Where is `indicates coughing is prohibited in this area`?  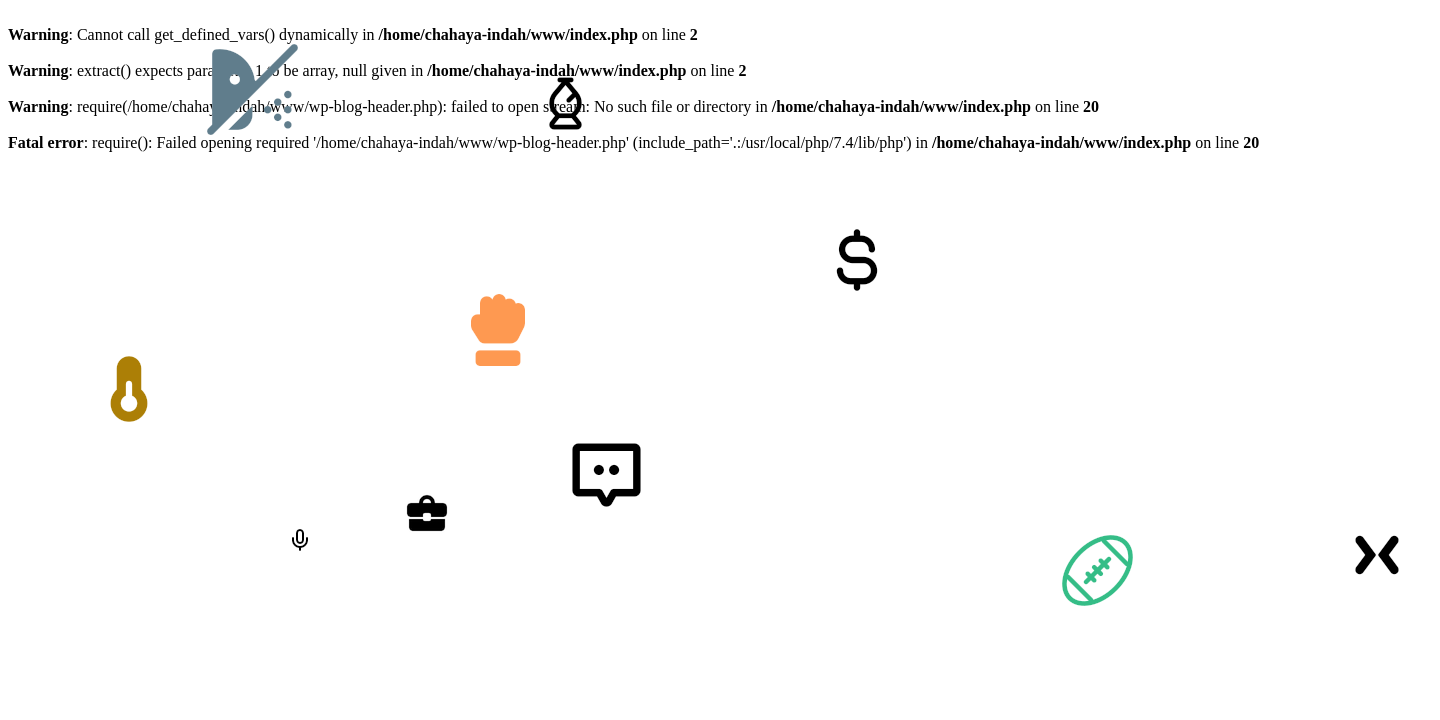
indicates coughing is prohibited in this area is located at coordinates (252, 89).